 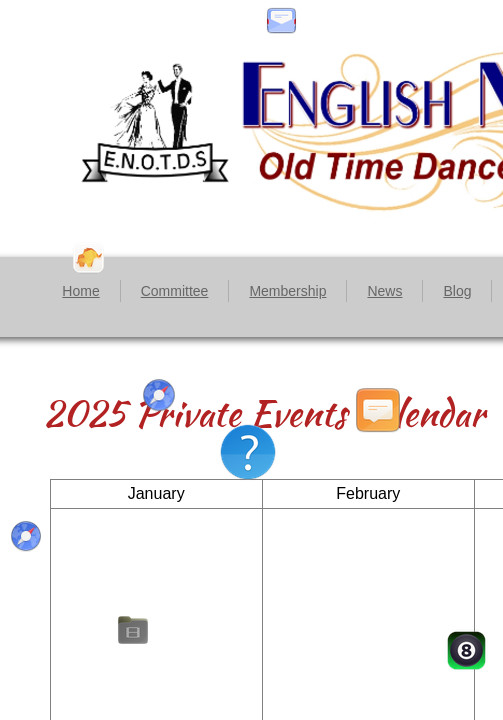 What do you see at coordinates (26, 536) in the screenshot?
I see `open the web browser app` at bounding box center [26, 536].